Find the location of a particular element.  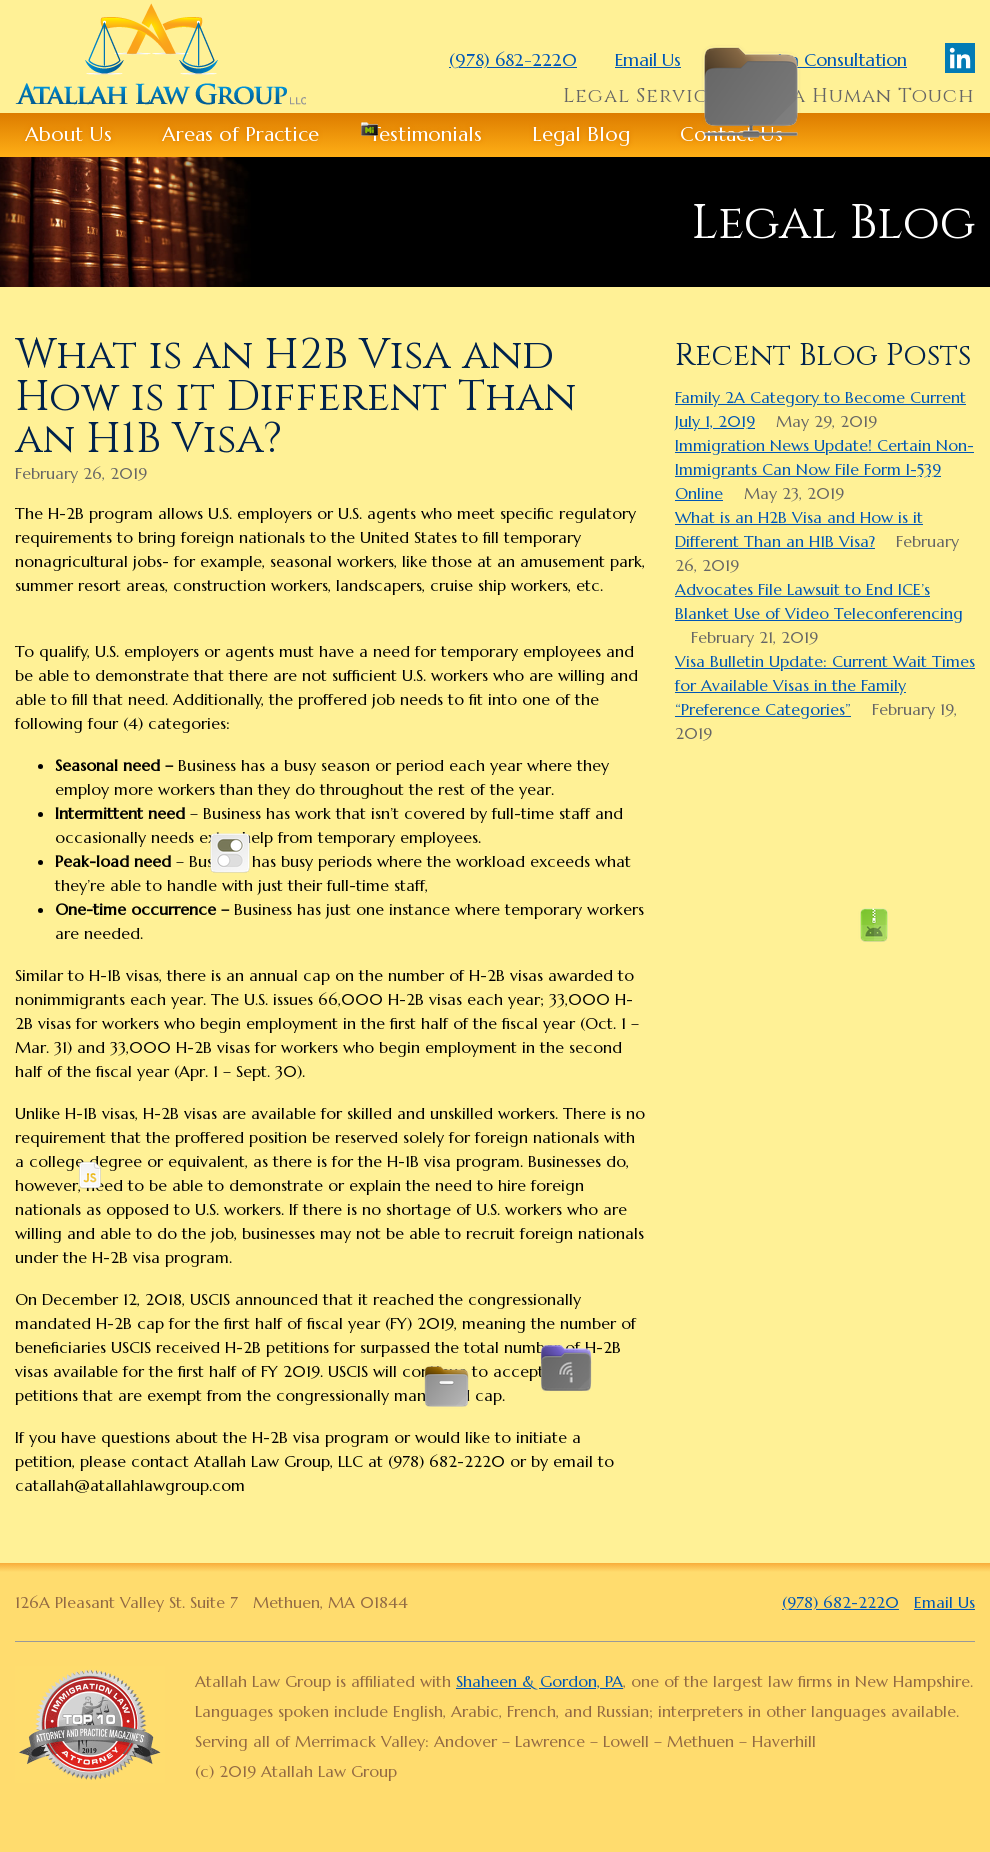

a javascript file in your file system is located at coordinates (90, 1175).